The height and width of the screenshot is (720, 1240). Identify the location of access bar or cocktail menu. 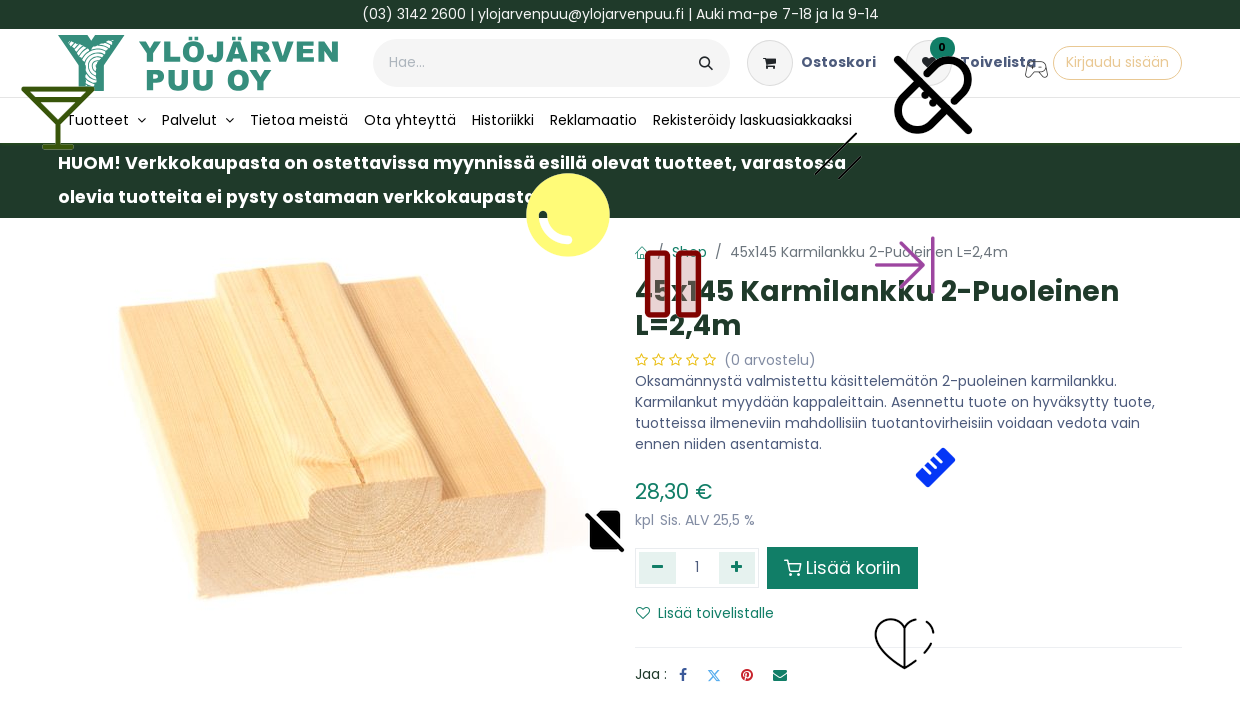
(58, 118).